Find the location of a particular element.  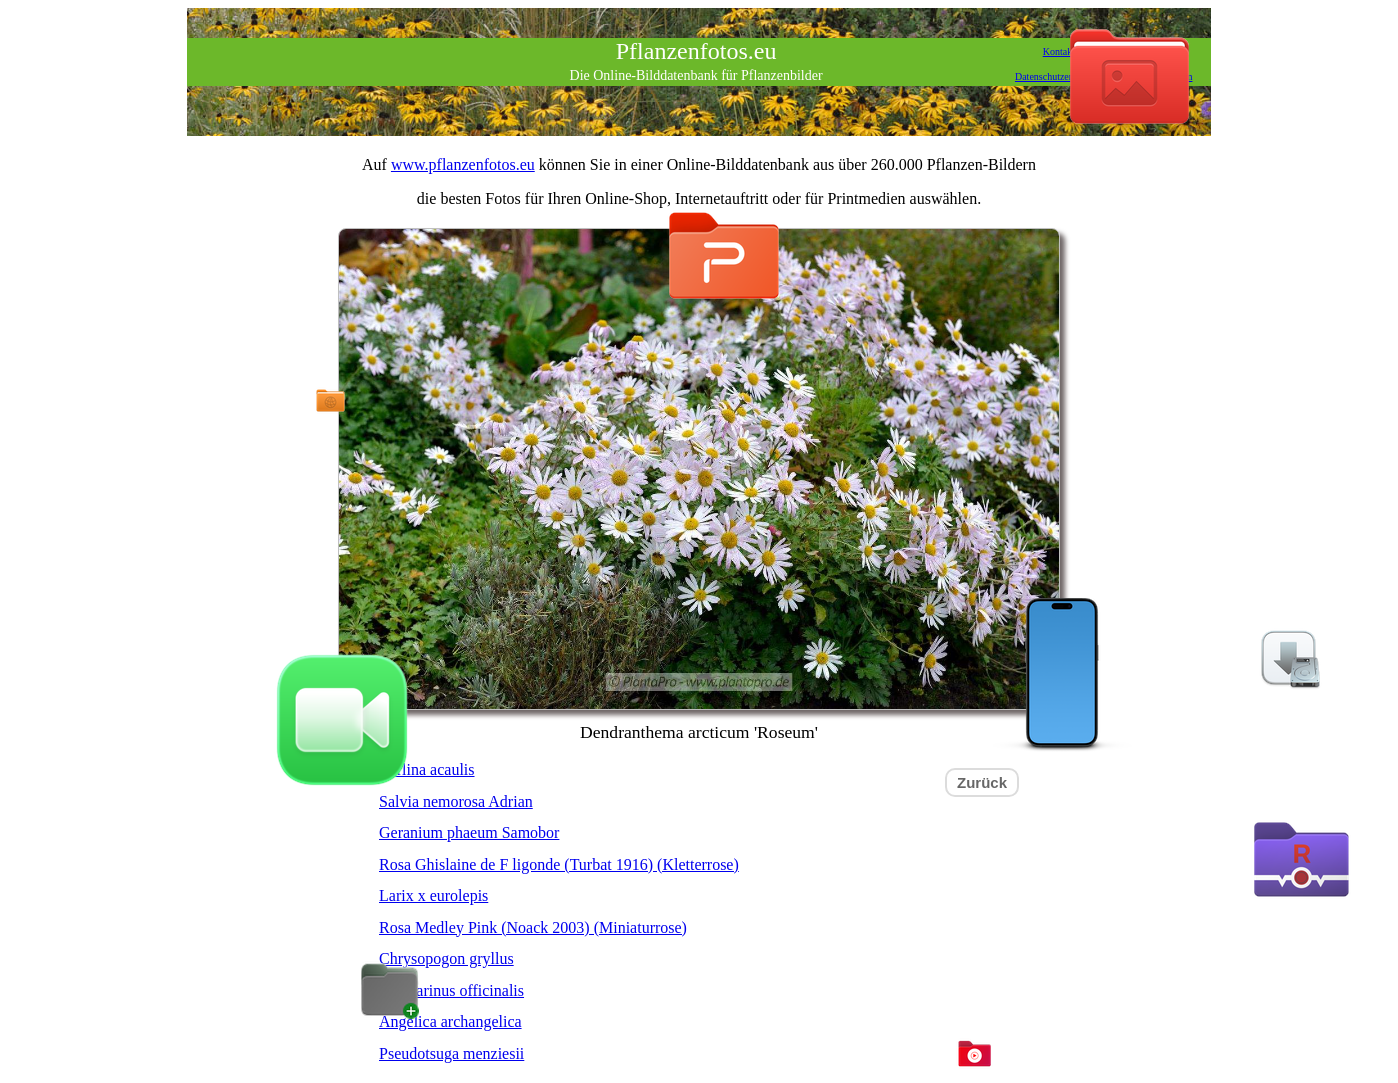

install new software or applications is located at coordinates (1288, 657).